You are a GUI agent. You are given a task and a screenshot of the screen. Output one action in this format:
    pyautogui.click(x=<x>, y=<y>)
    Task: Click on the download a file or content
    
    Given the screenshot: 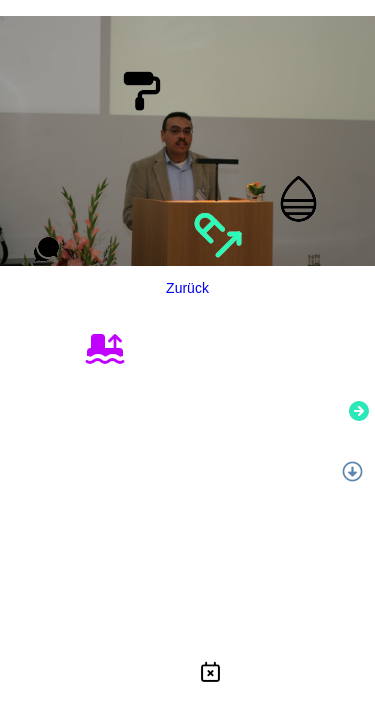 What is the action you would take?
    pyautogui.click(x=352, y=471)
    